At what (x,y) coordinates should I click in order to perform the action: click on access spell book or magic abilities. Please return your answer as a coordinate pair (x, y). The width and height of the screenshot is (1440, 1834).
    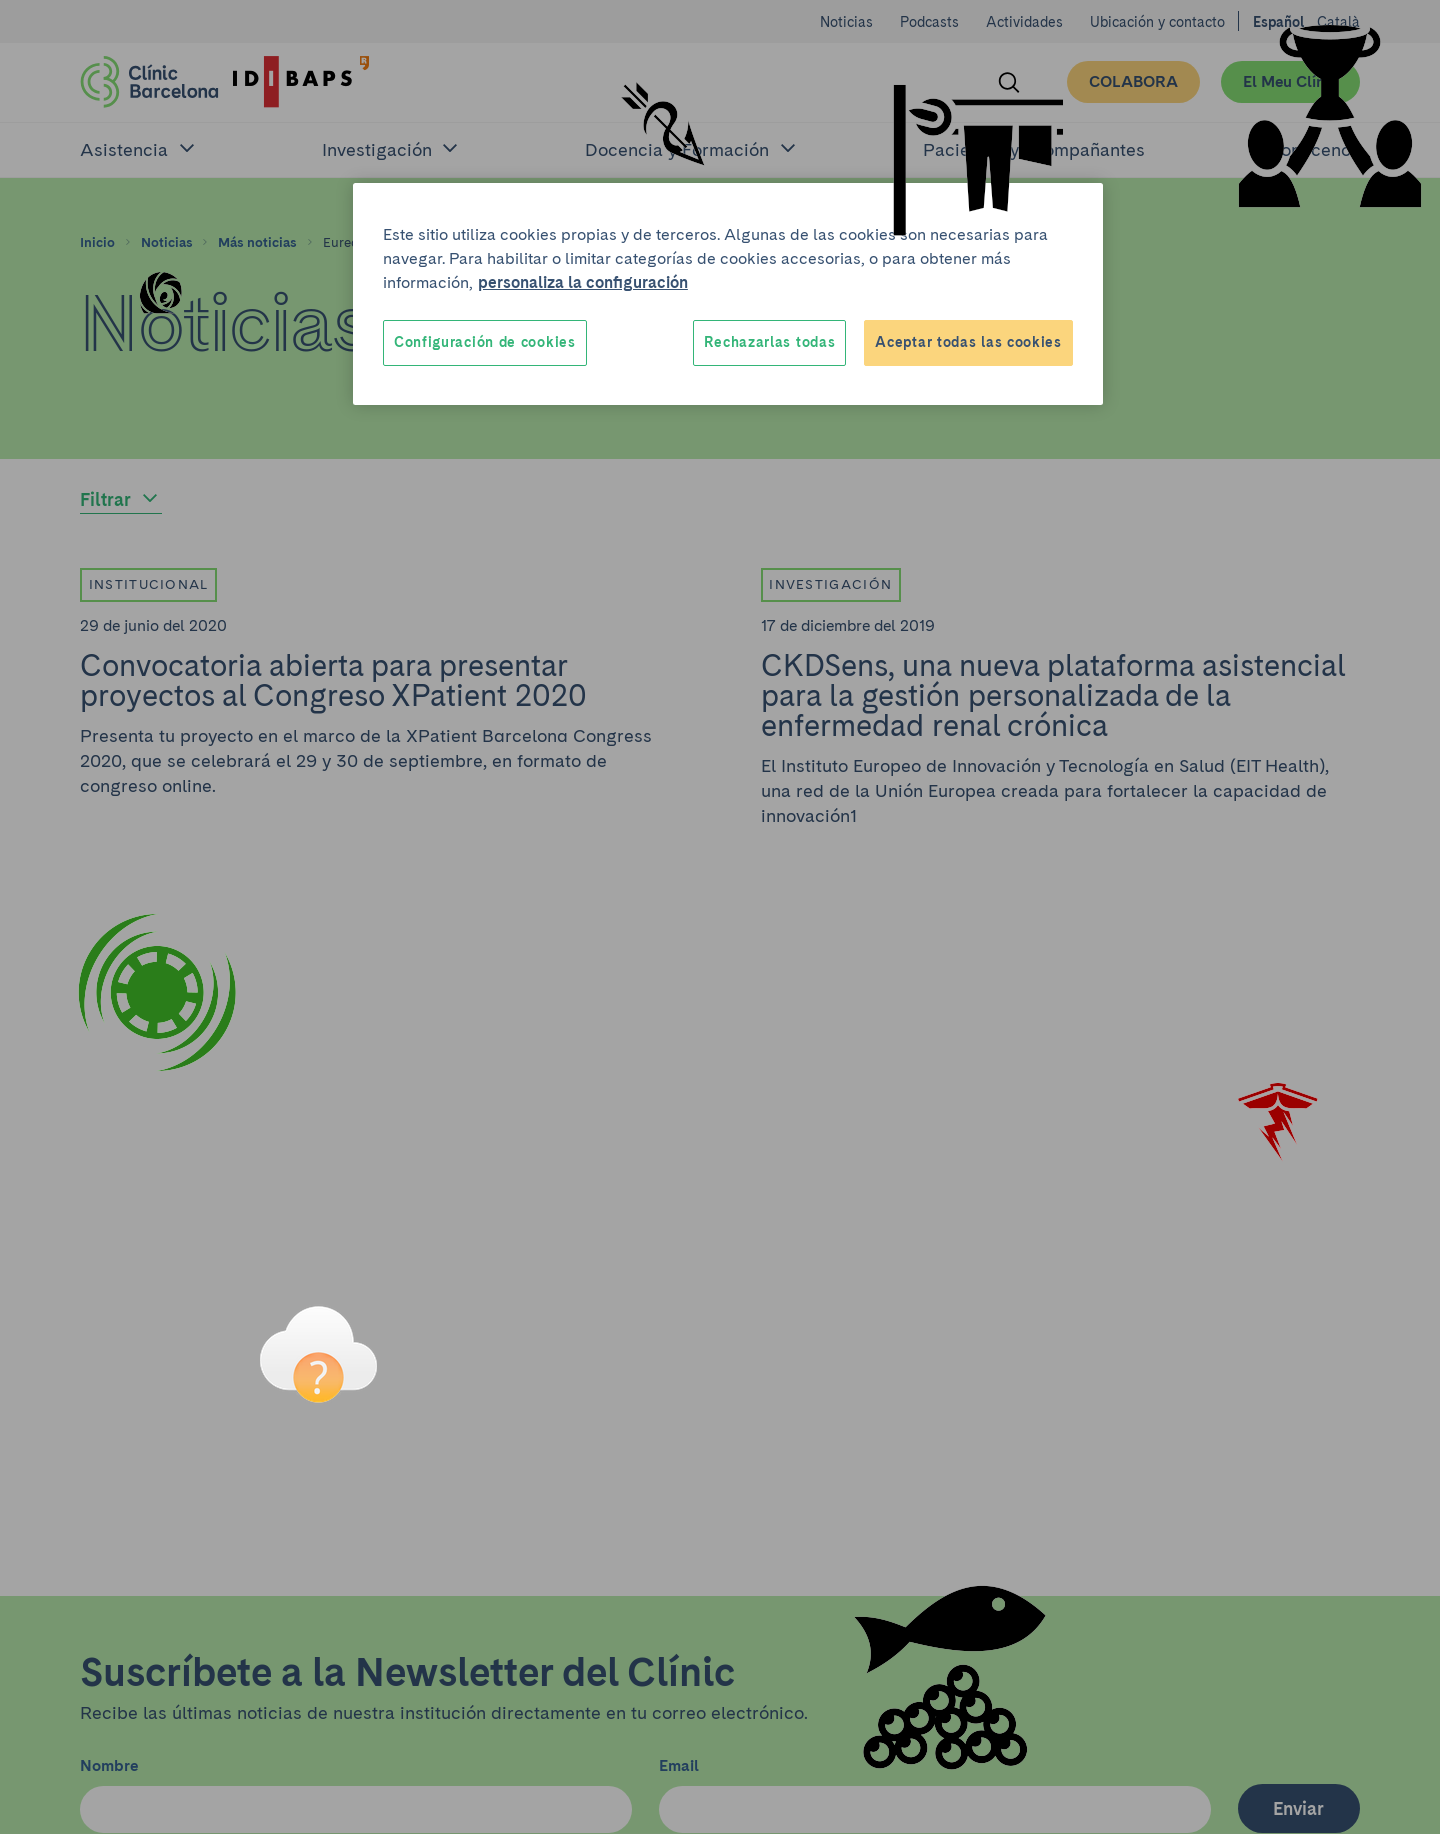
    Looking at the image, I should click on (1278, 1121).